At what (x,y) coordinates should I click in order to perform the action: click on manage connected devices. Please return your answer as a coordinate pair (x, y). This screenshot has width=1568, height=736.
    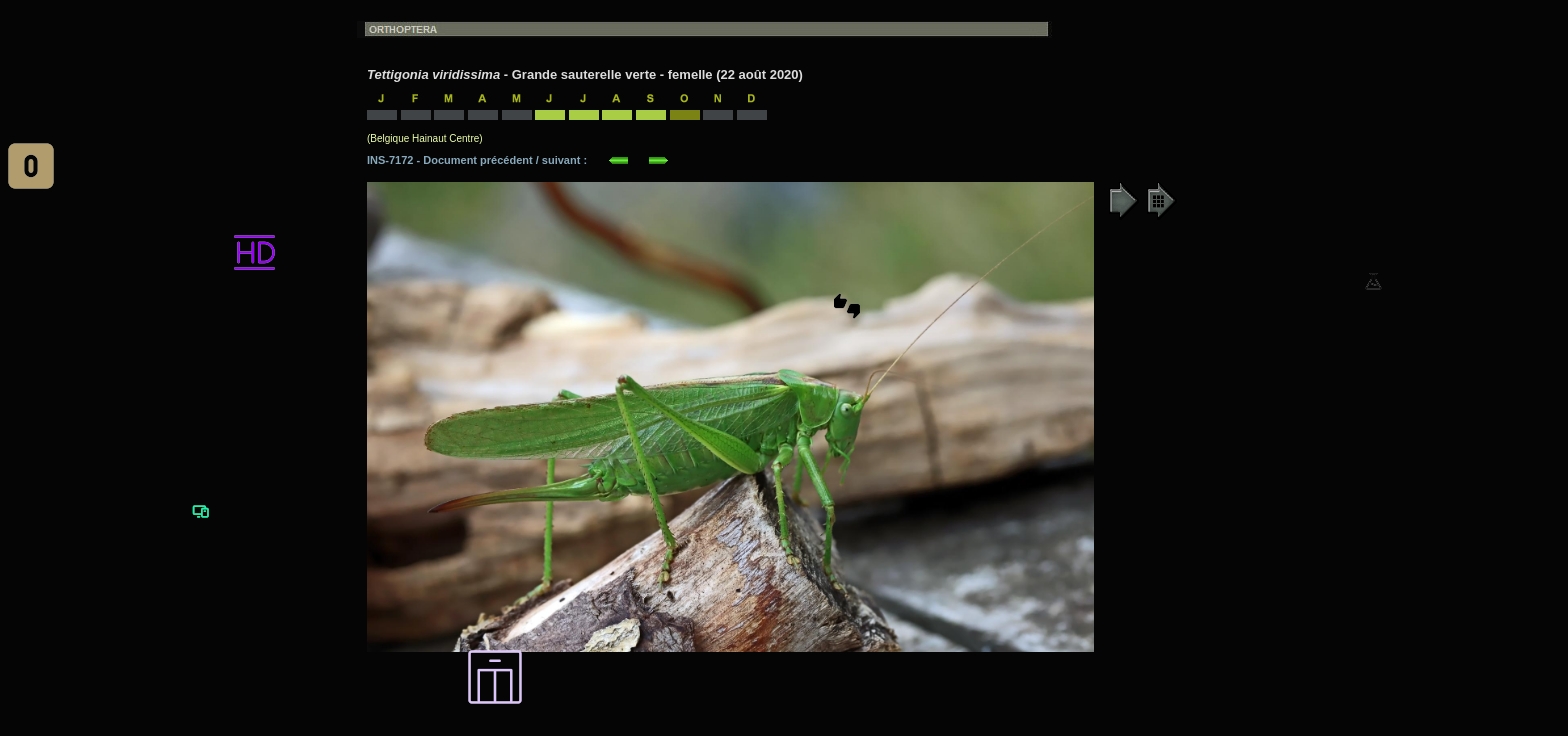
    Looking at the image, I should click on (200, 511).